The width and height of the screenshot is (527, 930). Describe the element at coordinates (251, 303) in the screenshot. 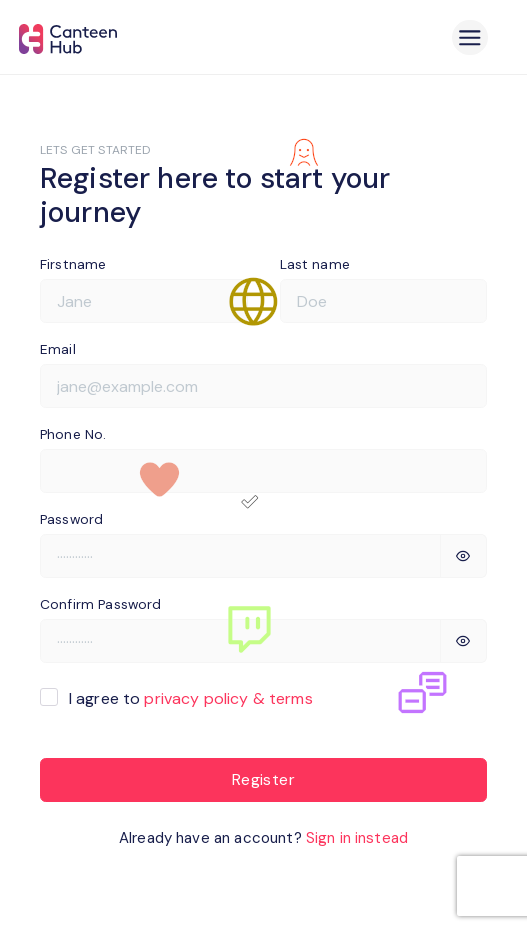

I see `access global or web-related settings` at that location.